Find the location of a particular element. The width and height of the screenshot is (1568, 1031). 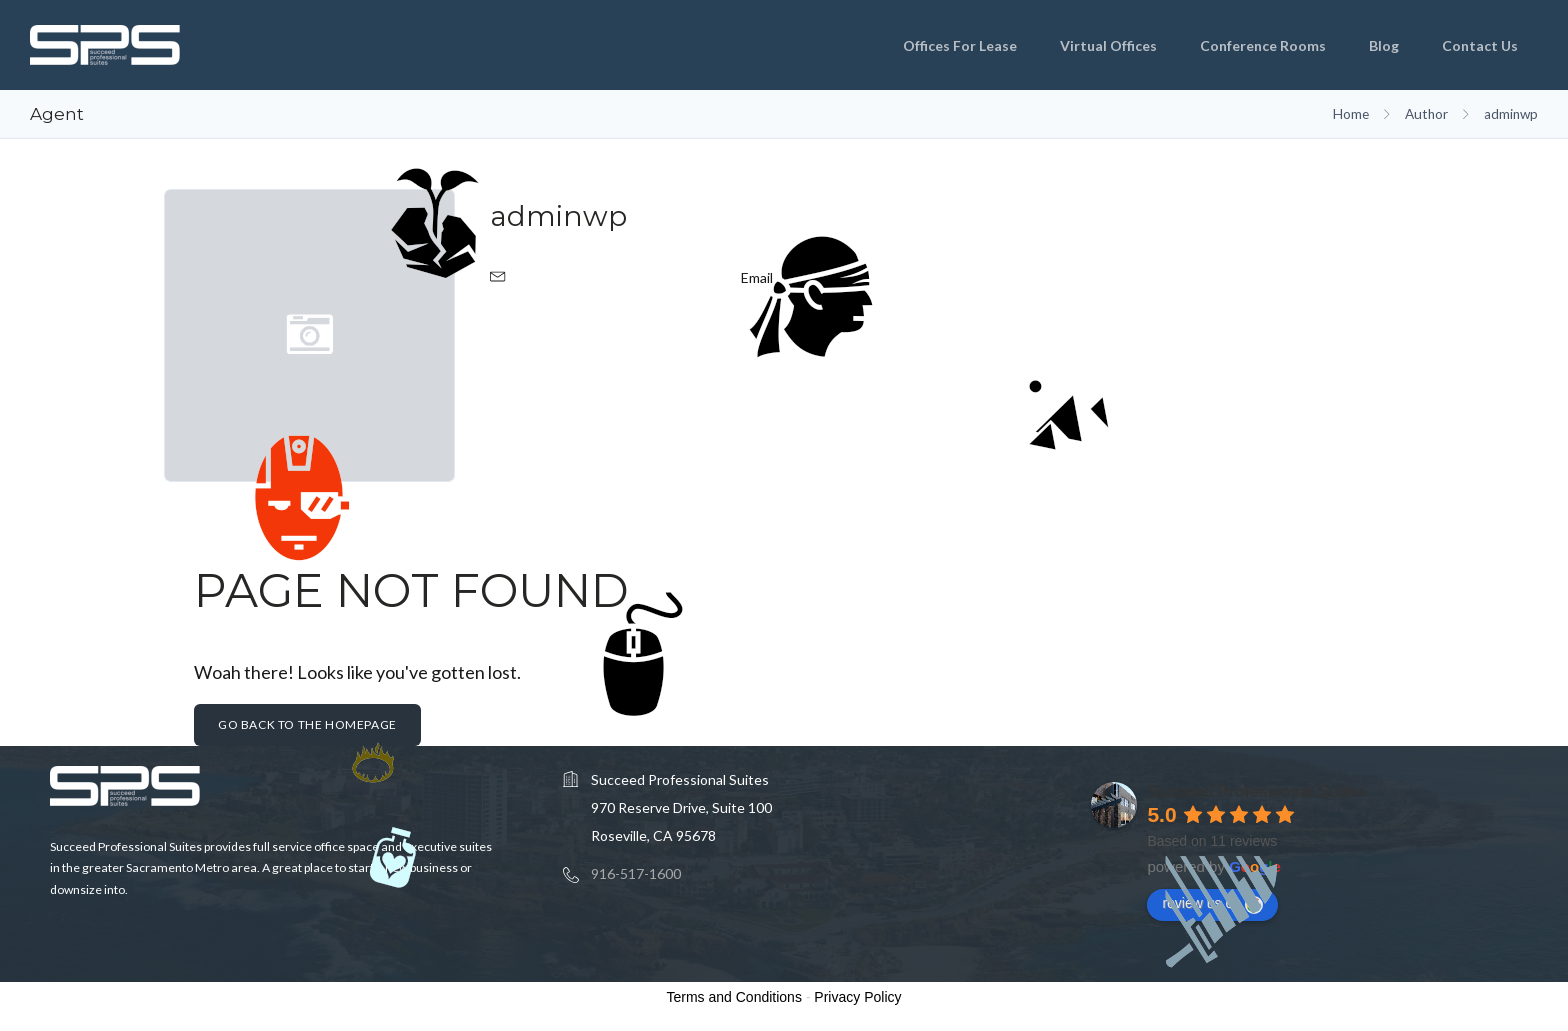

indicates mouse input or cursor control settings is located at coordinates (640, 656).